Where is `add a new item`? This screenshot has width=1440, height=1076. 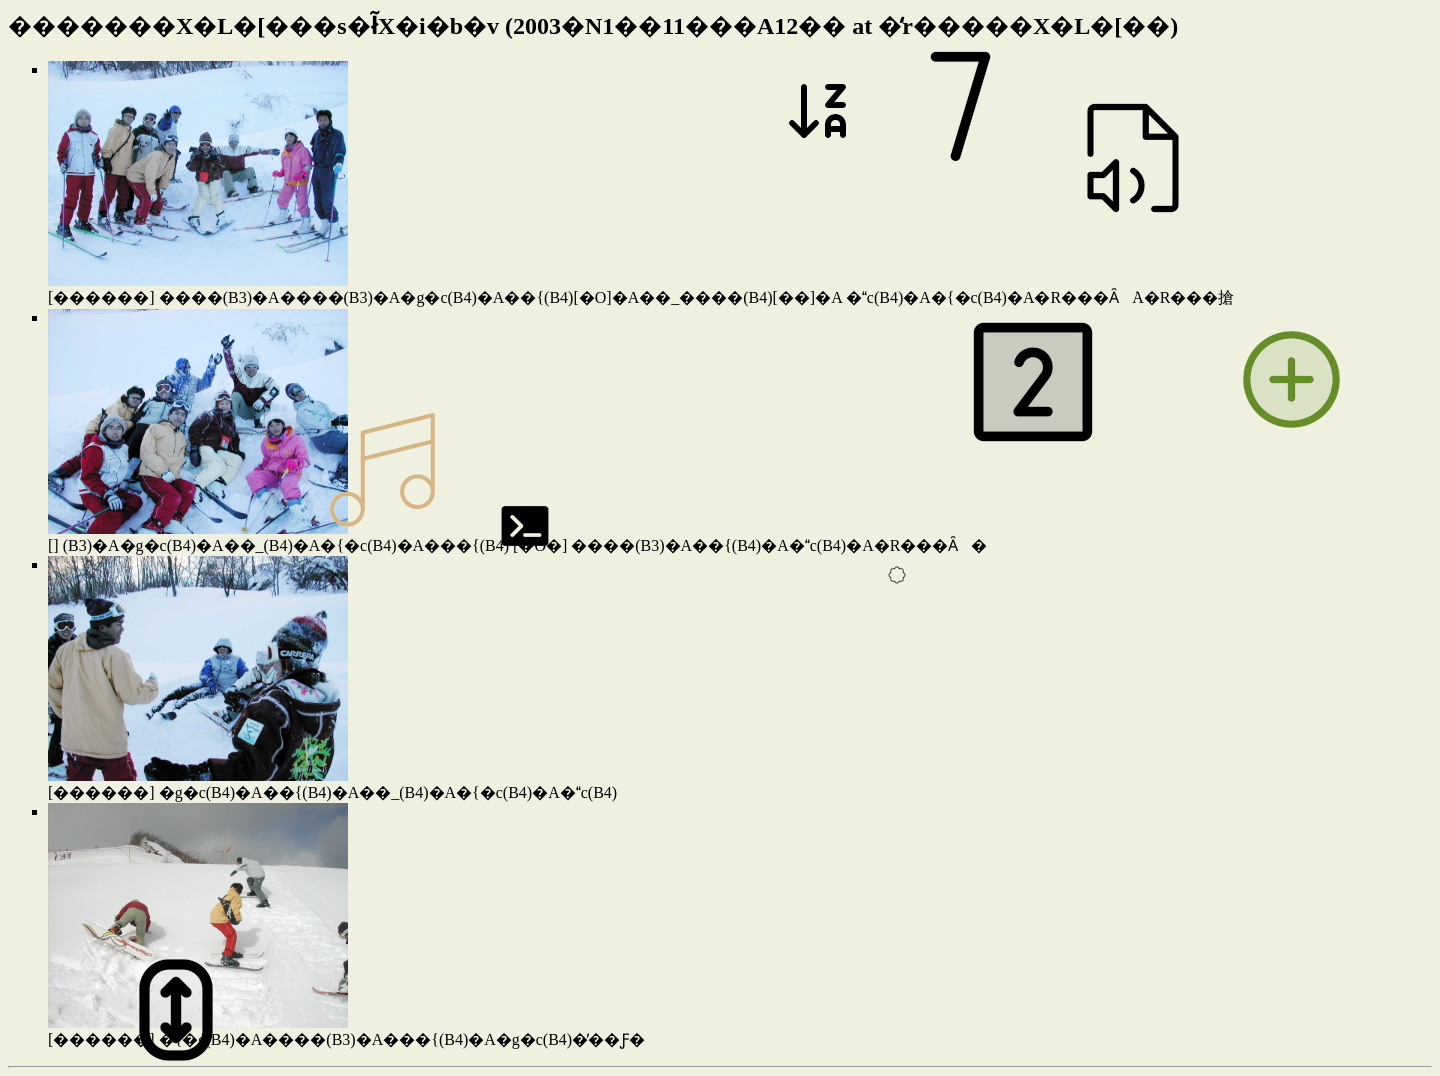
add a new item is located at coordinates (1291, 379).